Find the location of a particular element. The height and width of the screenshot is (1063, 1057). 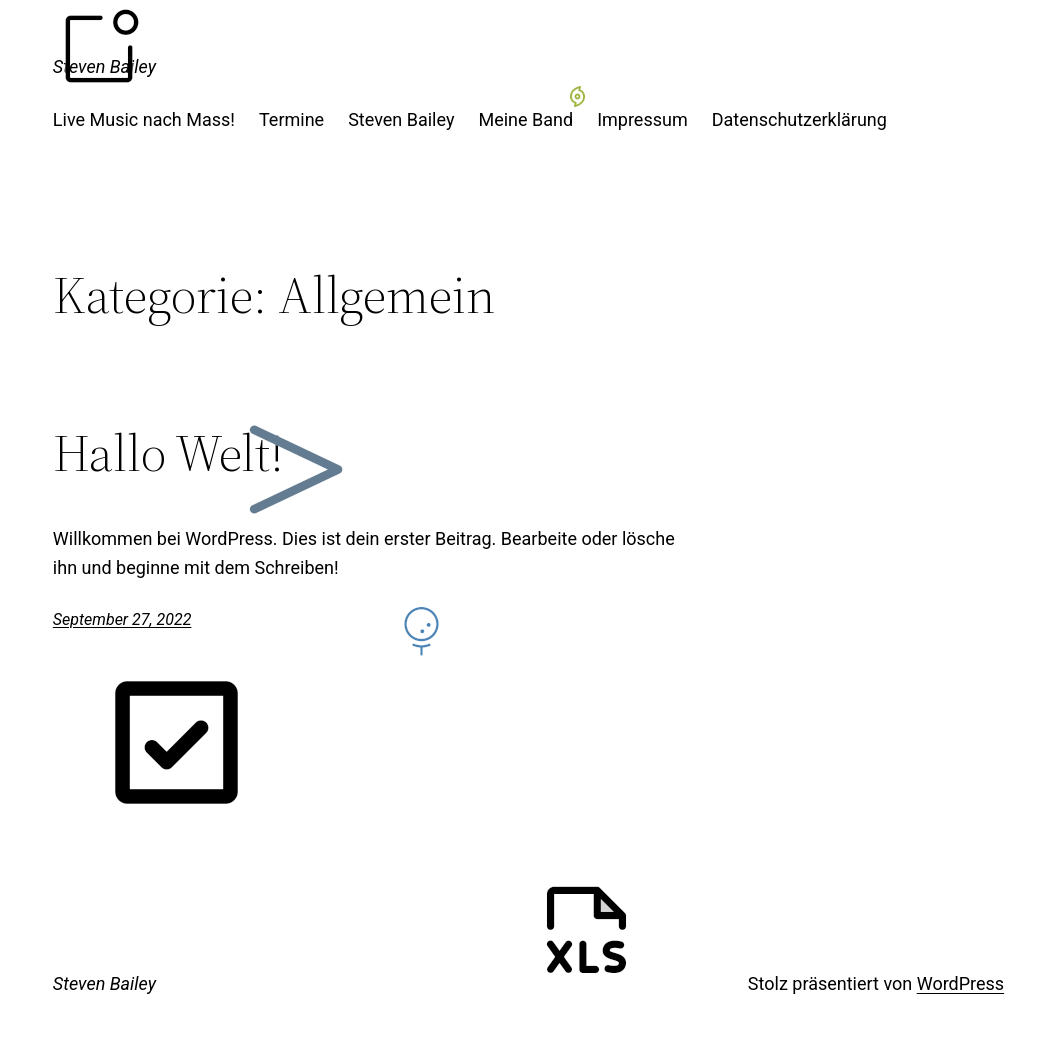

mark task as complete is located at coordinates (176, 742).